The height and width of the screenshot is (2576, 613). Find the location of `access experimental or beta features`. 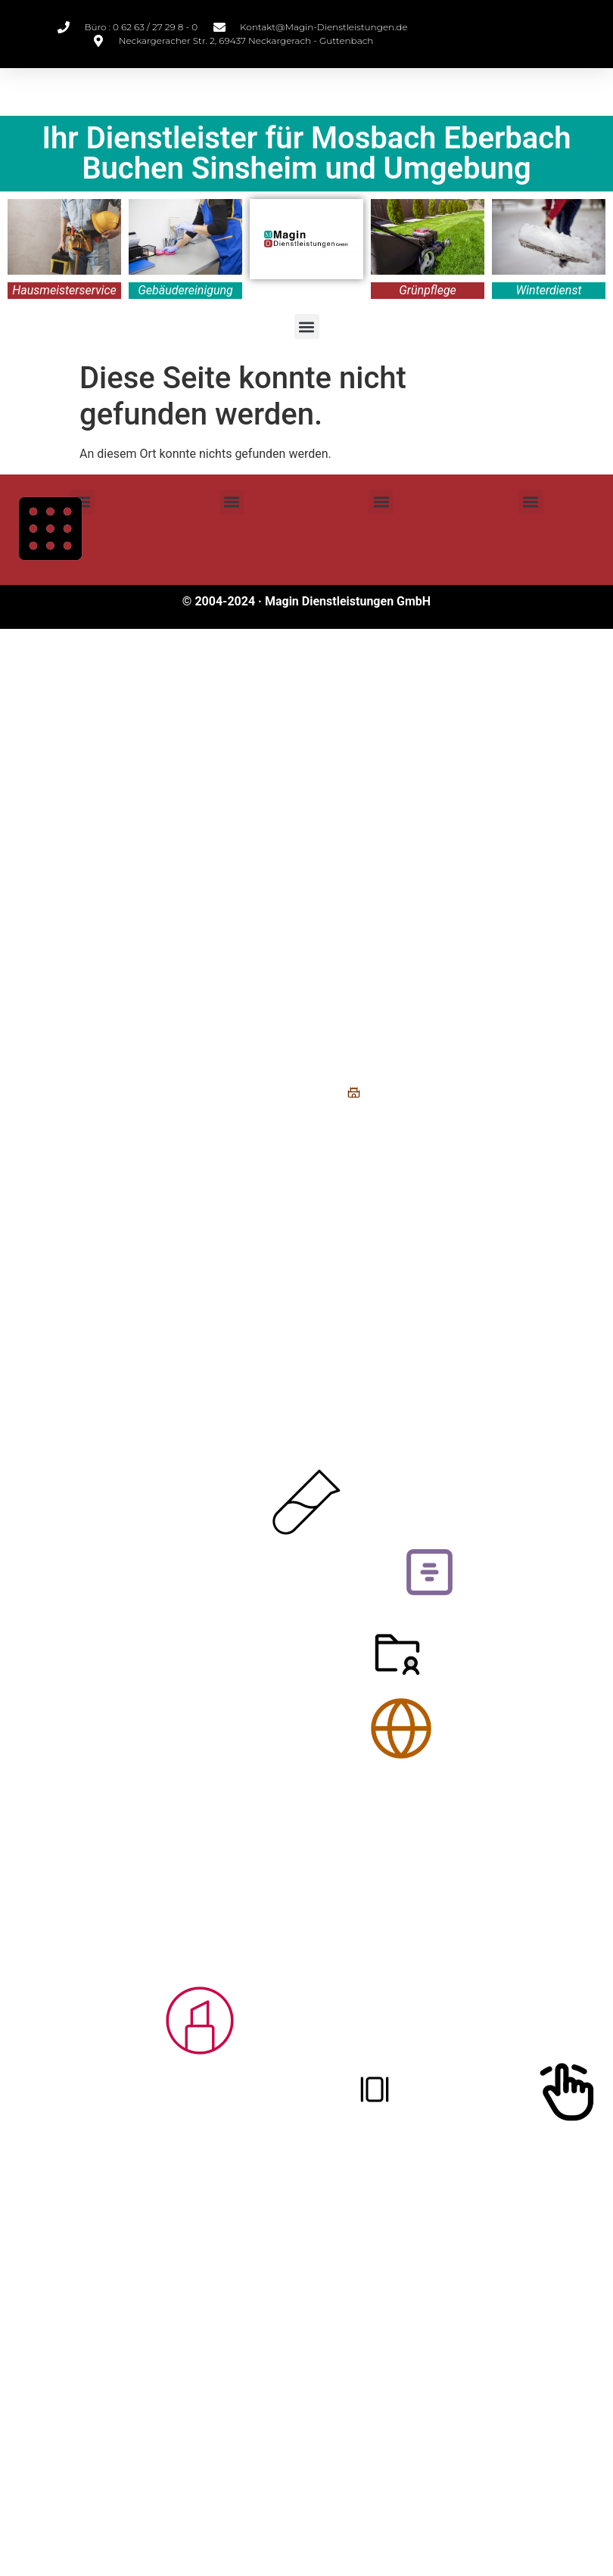

access experimental or beta features is located at coordinates (305, 1502).